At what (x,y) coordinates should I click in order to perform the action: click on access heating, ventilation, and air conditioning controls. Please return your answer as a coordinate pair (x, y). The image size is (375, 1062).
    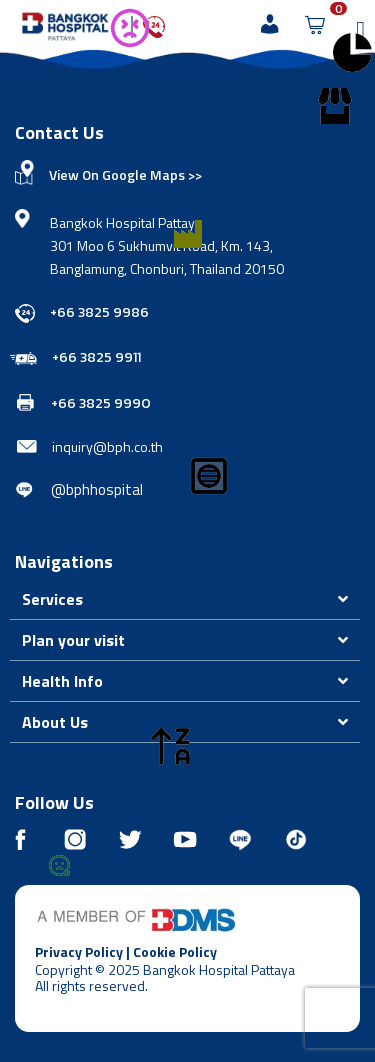
    Looking at the image, I should click on (209, 476).